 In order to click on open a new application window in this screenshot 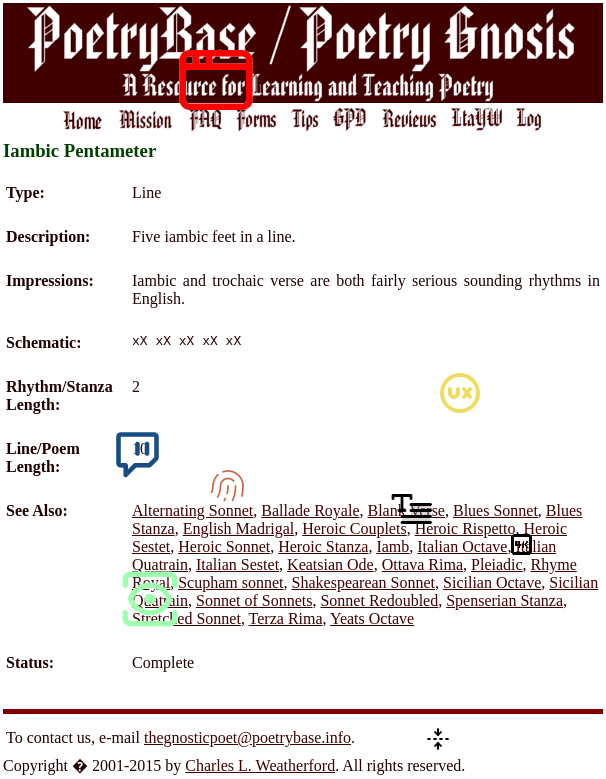, I will do `click(216, 80)`.